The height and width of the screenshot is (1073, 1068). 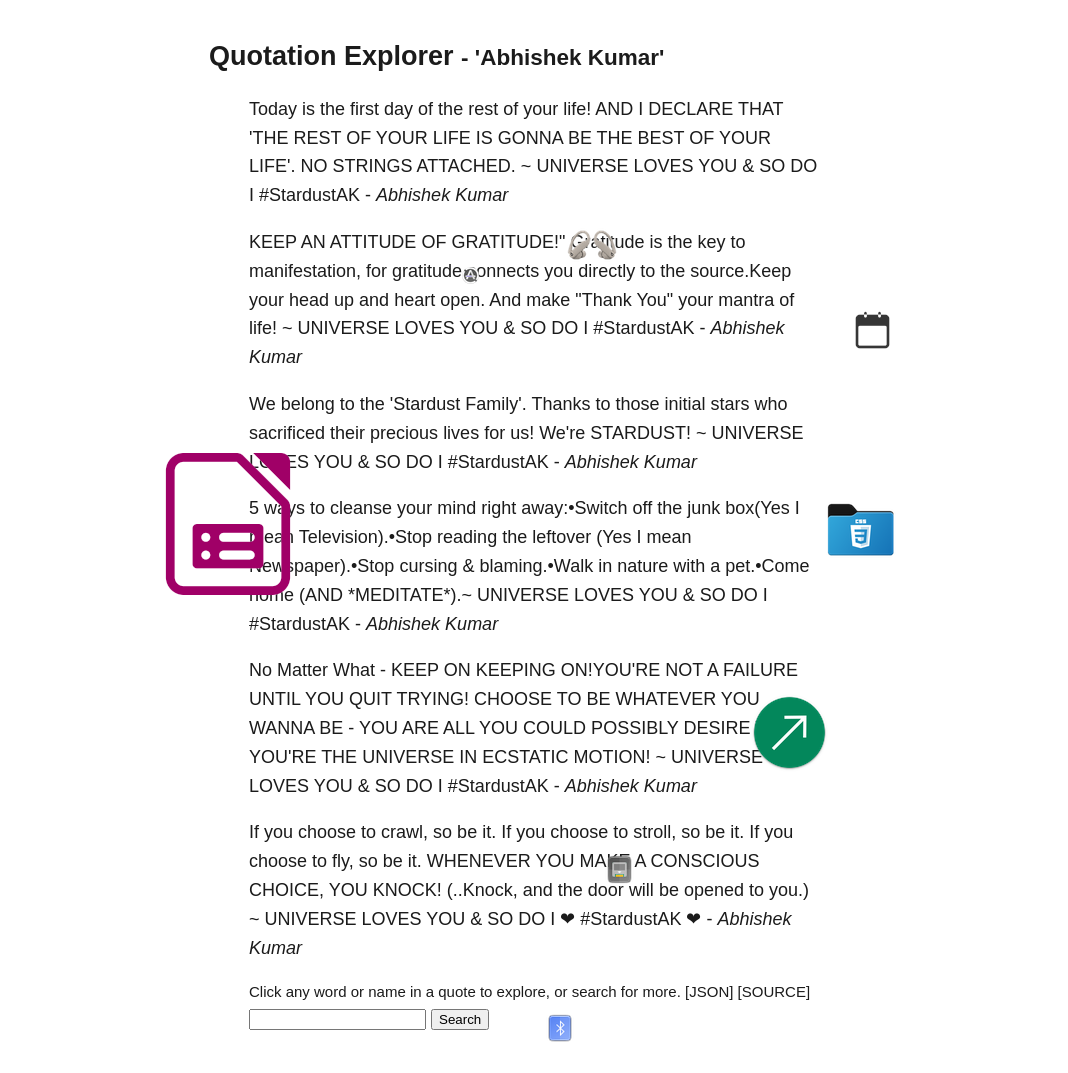 I want to click on indicates a symbolic link or shortcut to another file, so click(x=789, y=732).